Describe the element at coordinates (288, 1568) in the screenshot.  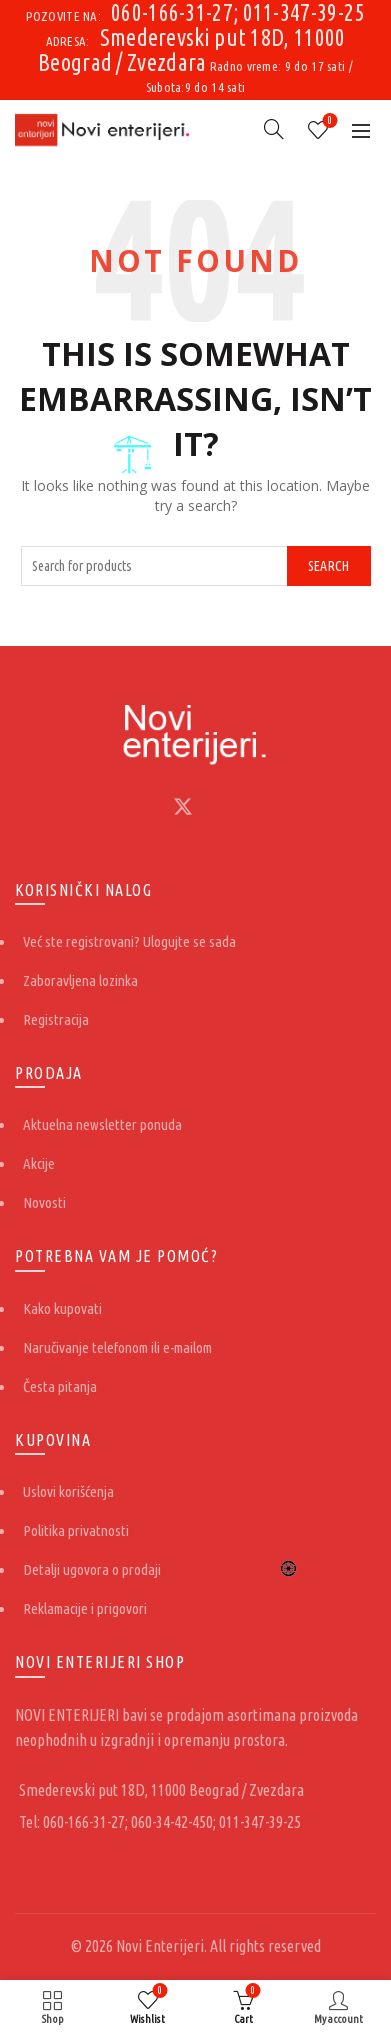
I see `navigate or steer game controls` at that location.